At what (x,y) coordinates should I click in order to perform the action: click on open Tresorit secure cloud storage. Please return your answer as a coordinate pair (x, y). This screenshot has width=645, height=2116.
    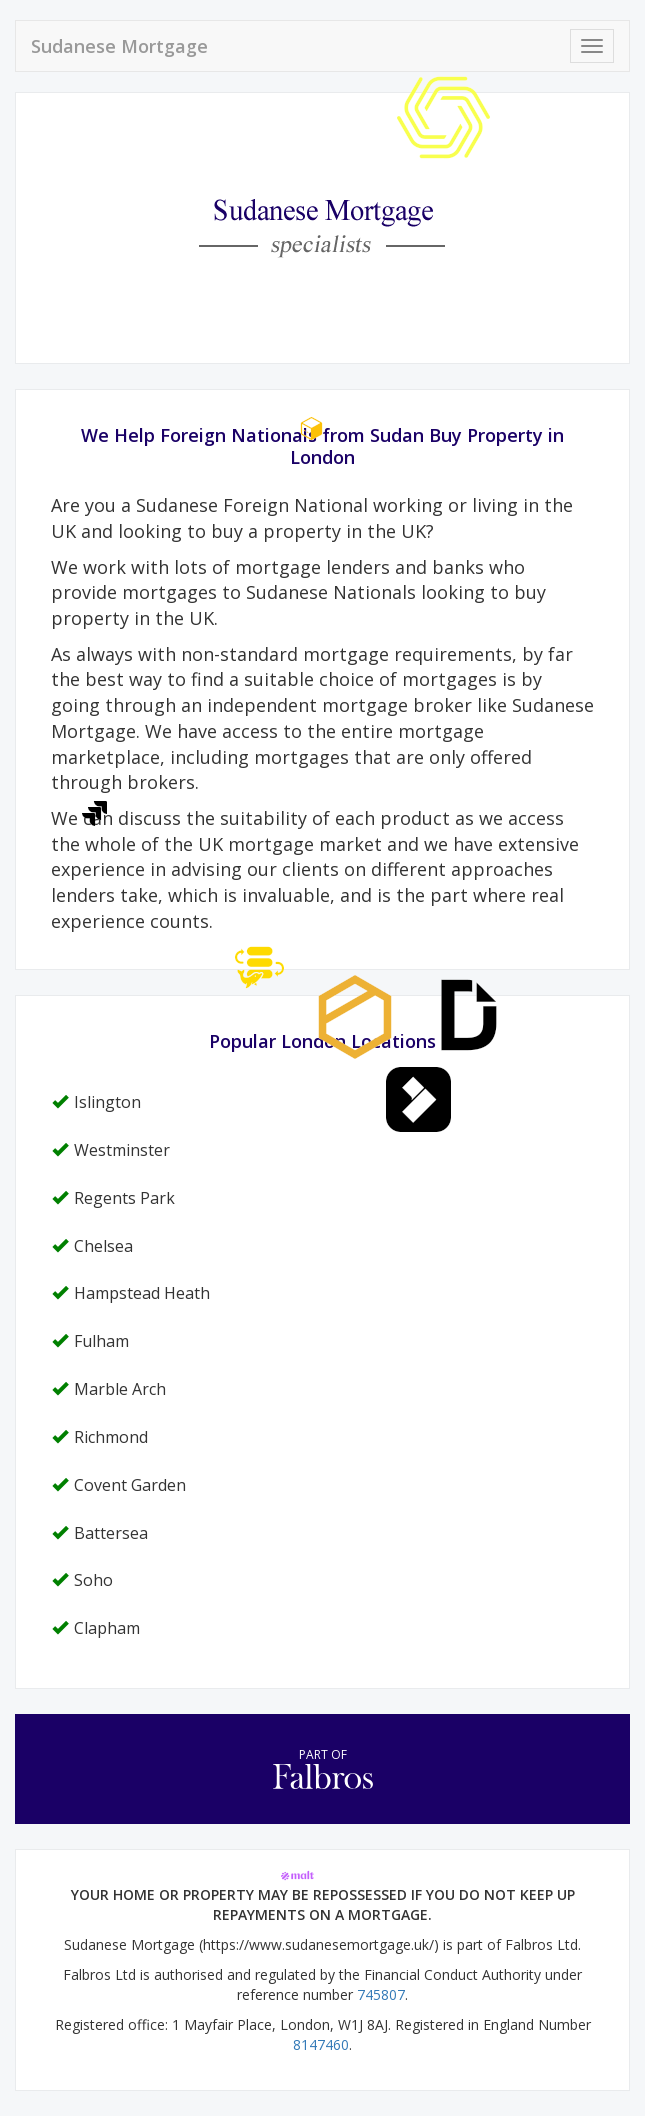
    Looking at the image, I should click on (355, 1017).